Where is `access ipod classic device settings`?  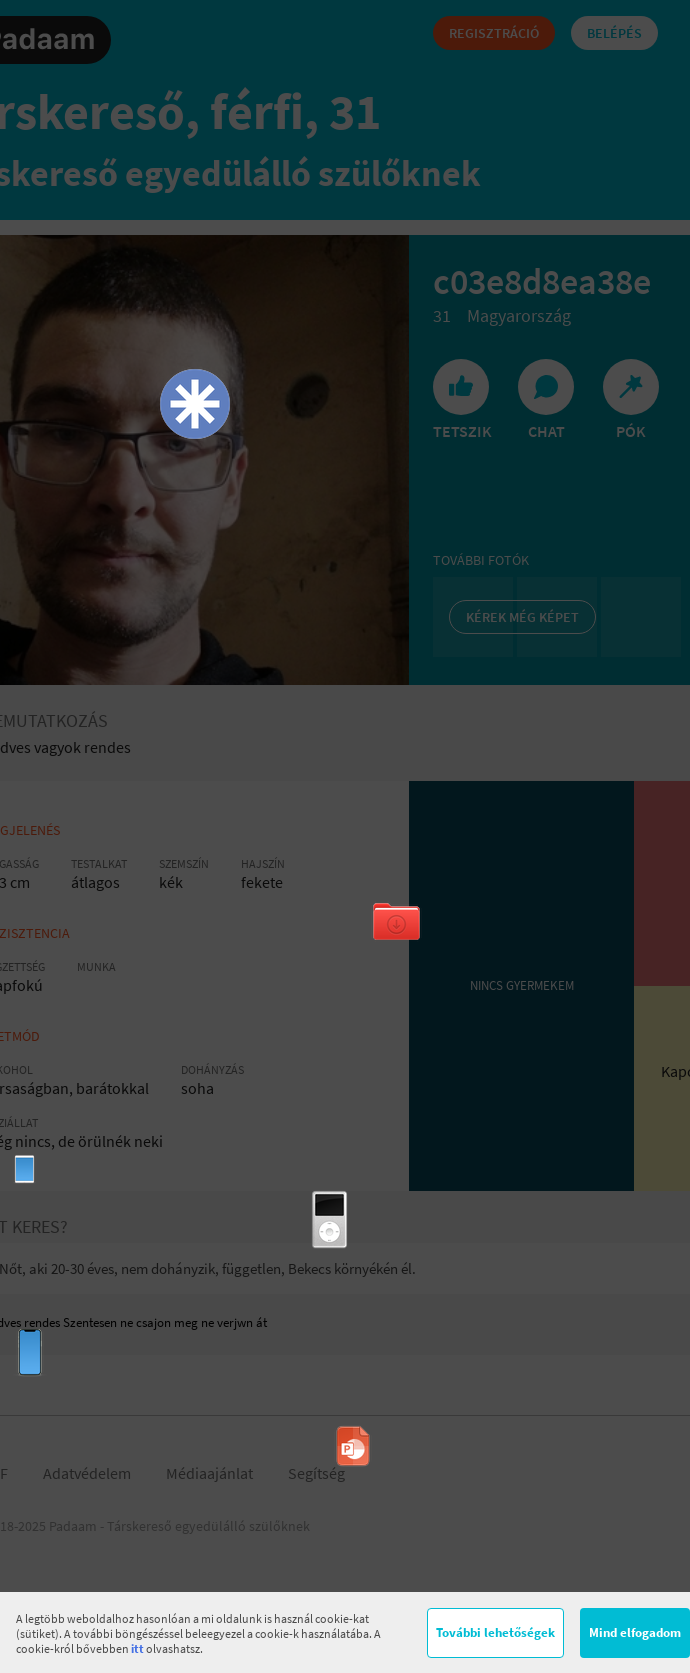
access ipod classic device settings is located at coordinates (329, 1219).